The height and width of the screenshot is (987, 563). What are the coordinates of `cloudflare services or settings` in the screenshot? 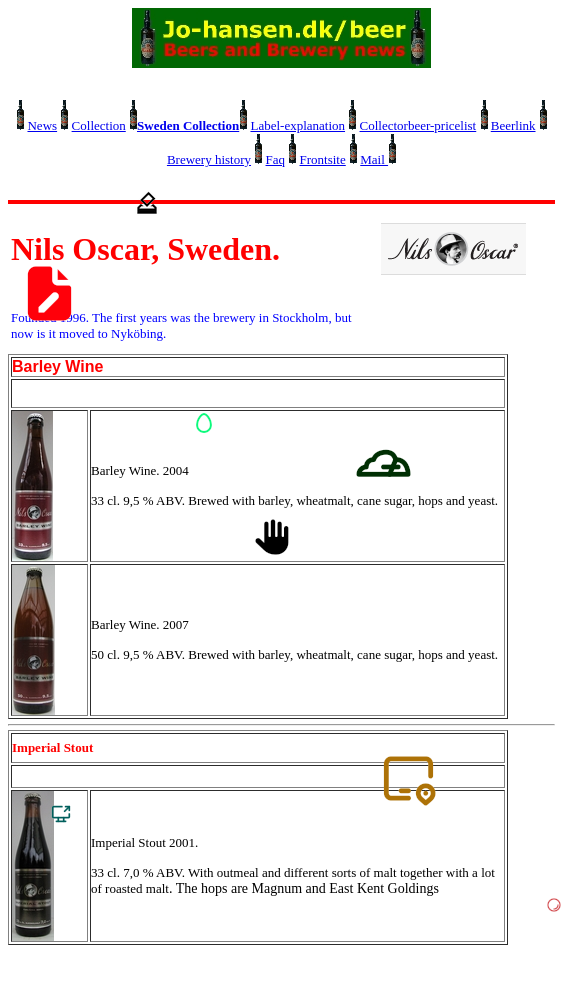 It's located at (383, 464).